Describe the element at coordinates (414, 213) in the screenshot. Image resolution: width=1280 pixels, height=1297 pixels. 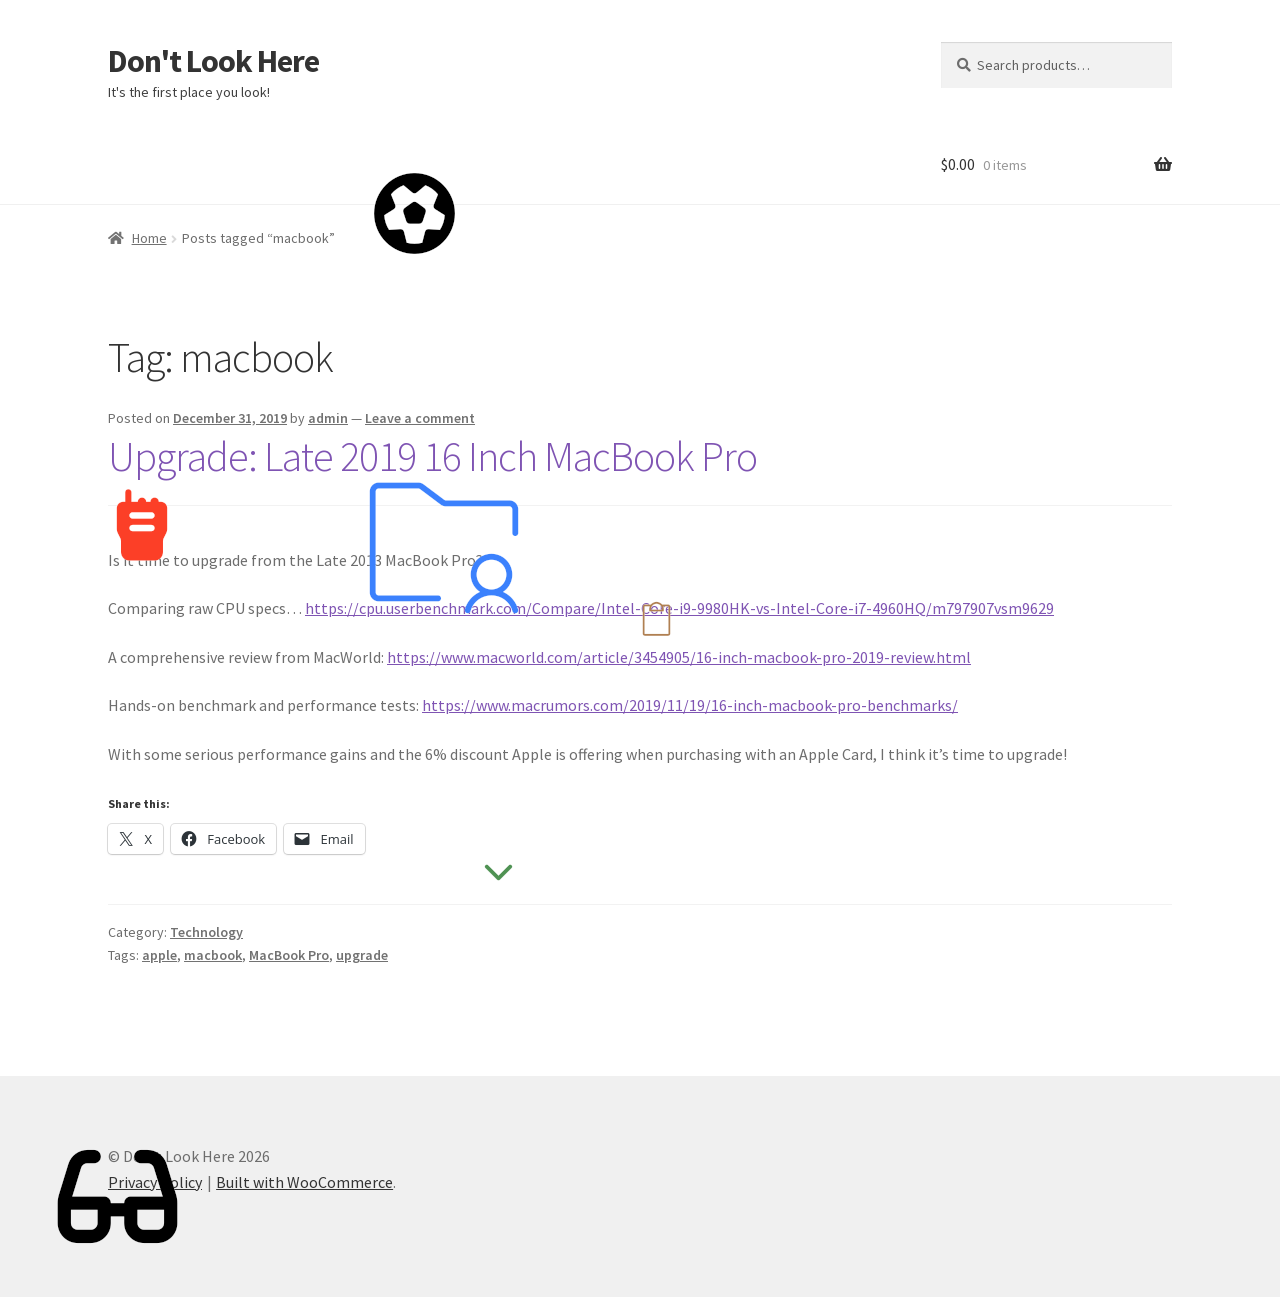
I see `access sports or football content` at that location.